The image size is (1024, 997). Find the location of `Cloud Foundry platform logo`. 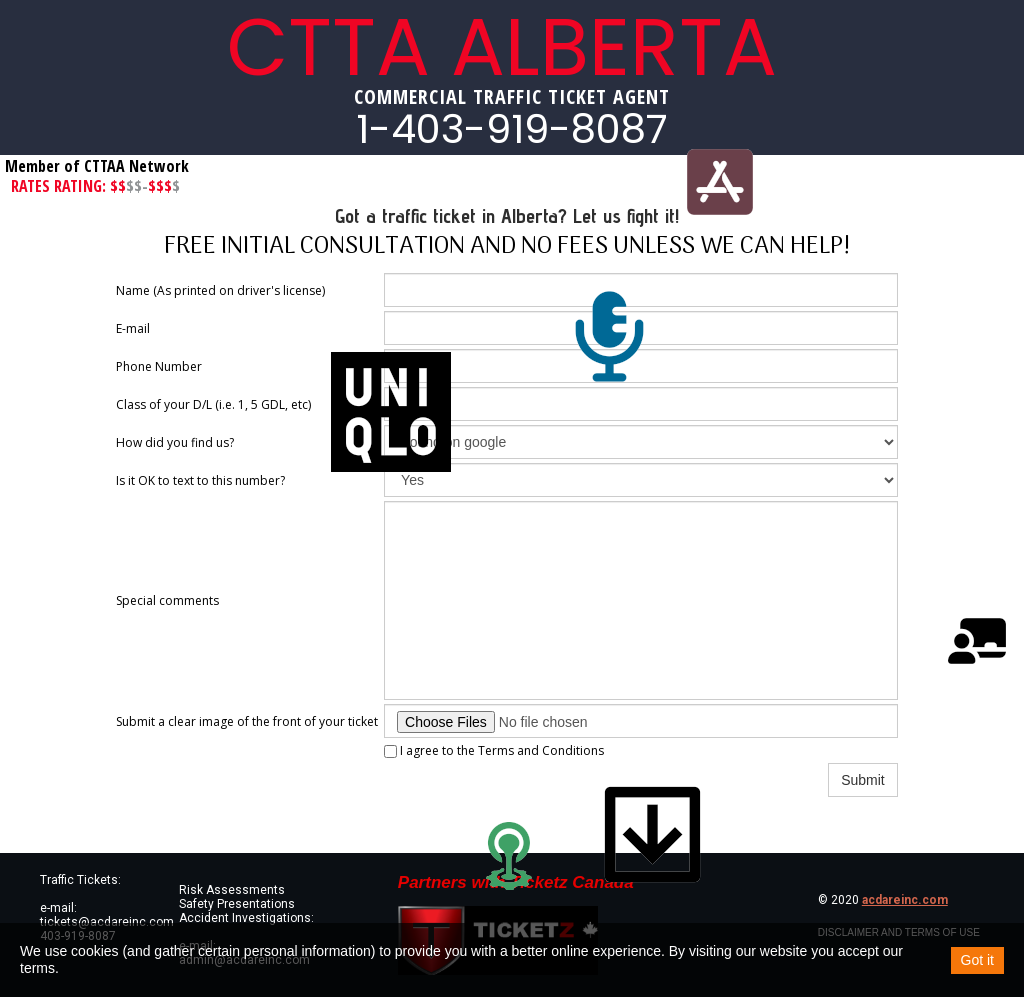

Cloud Foundry platform logo is located at coordinates (509, 856).